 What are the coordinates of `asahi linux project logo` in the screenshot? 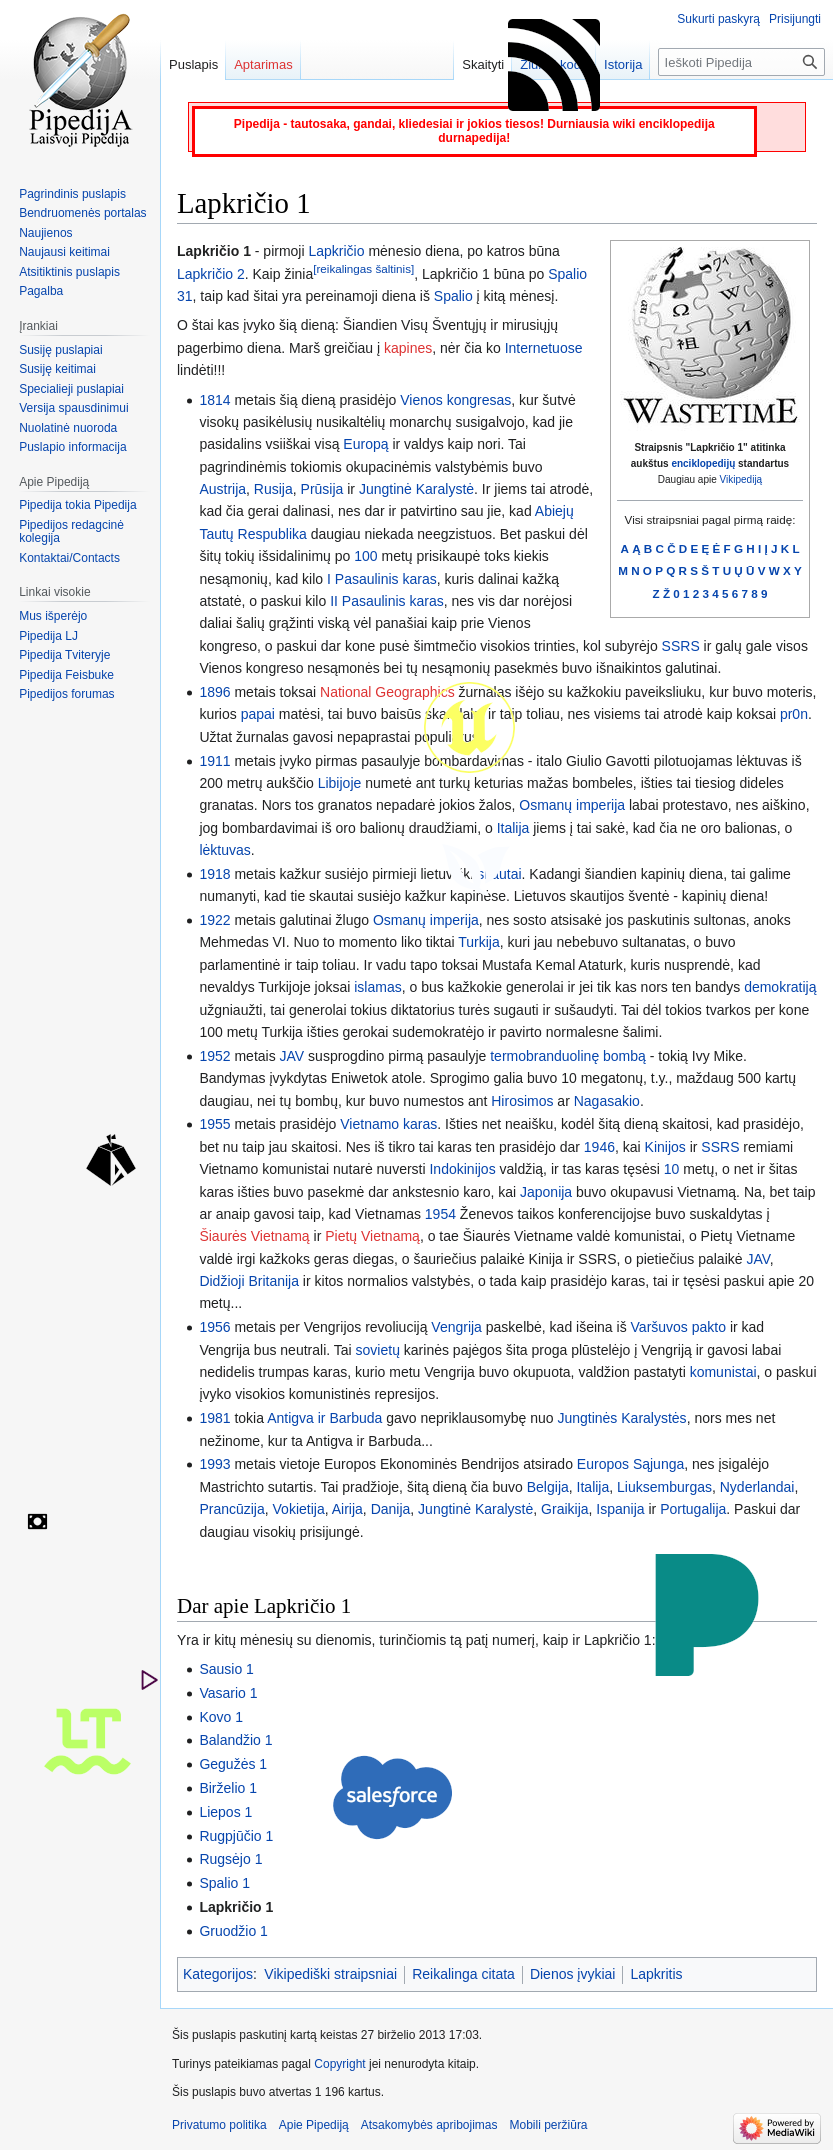 It's located at (111, 1160).